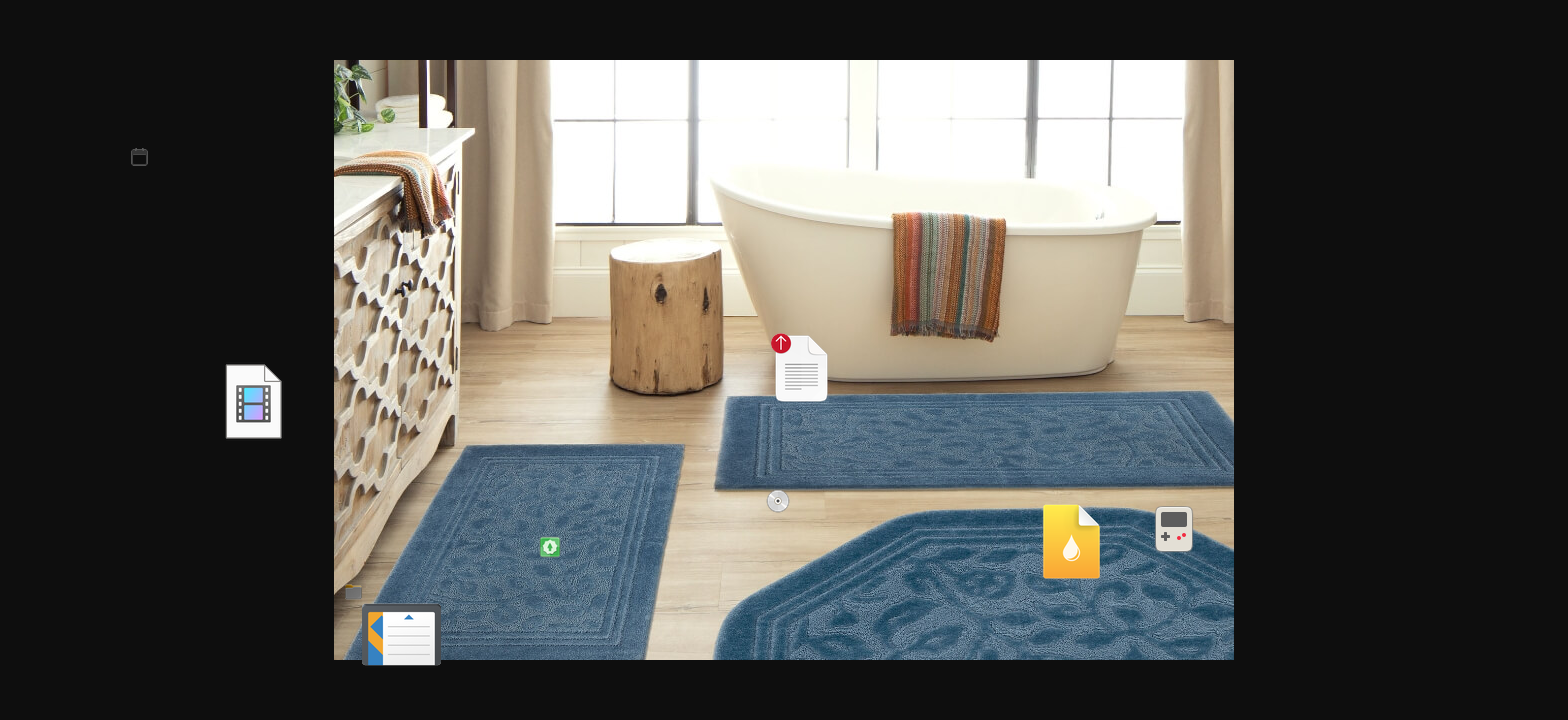  Describe the element at coordinates (401, 635) in the screenshot. I see `open task manager or running applications` at that location.